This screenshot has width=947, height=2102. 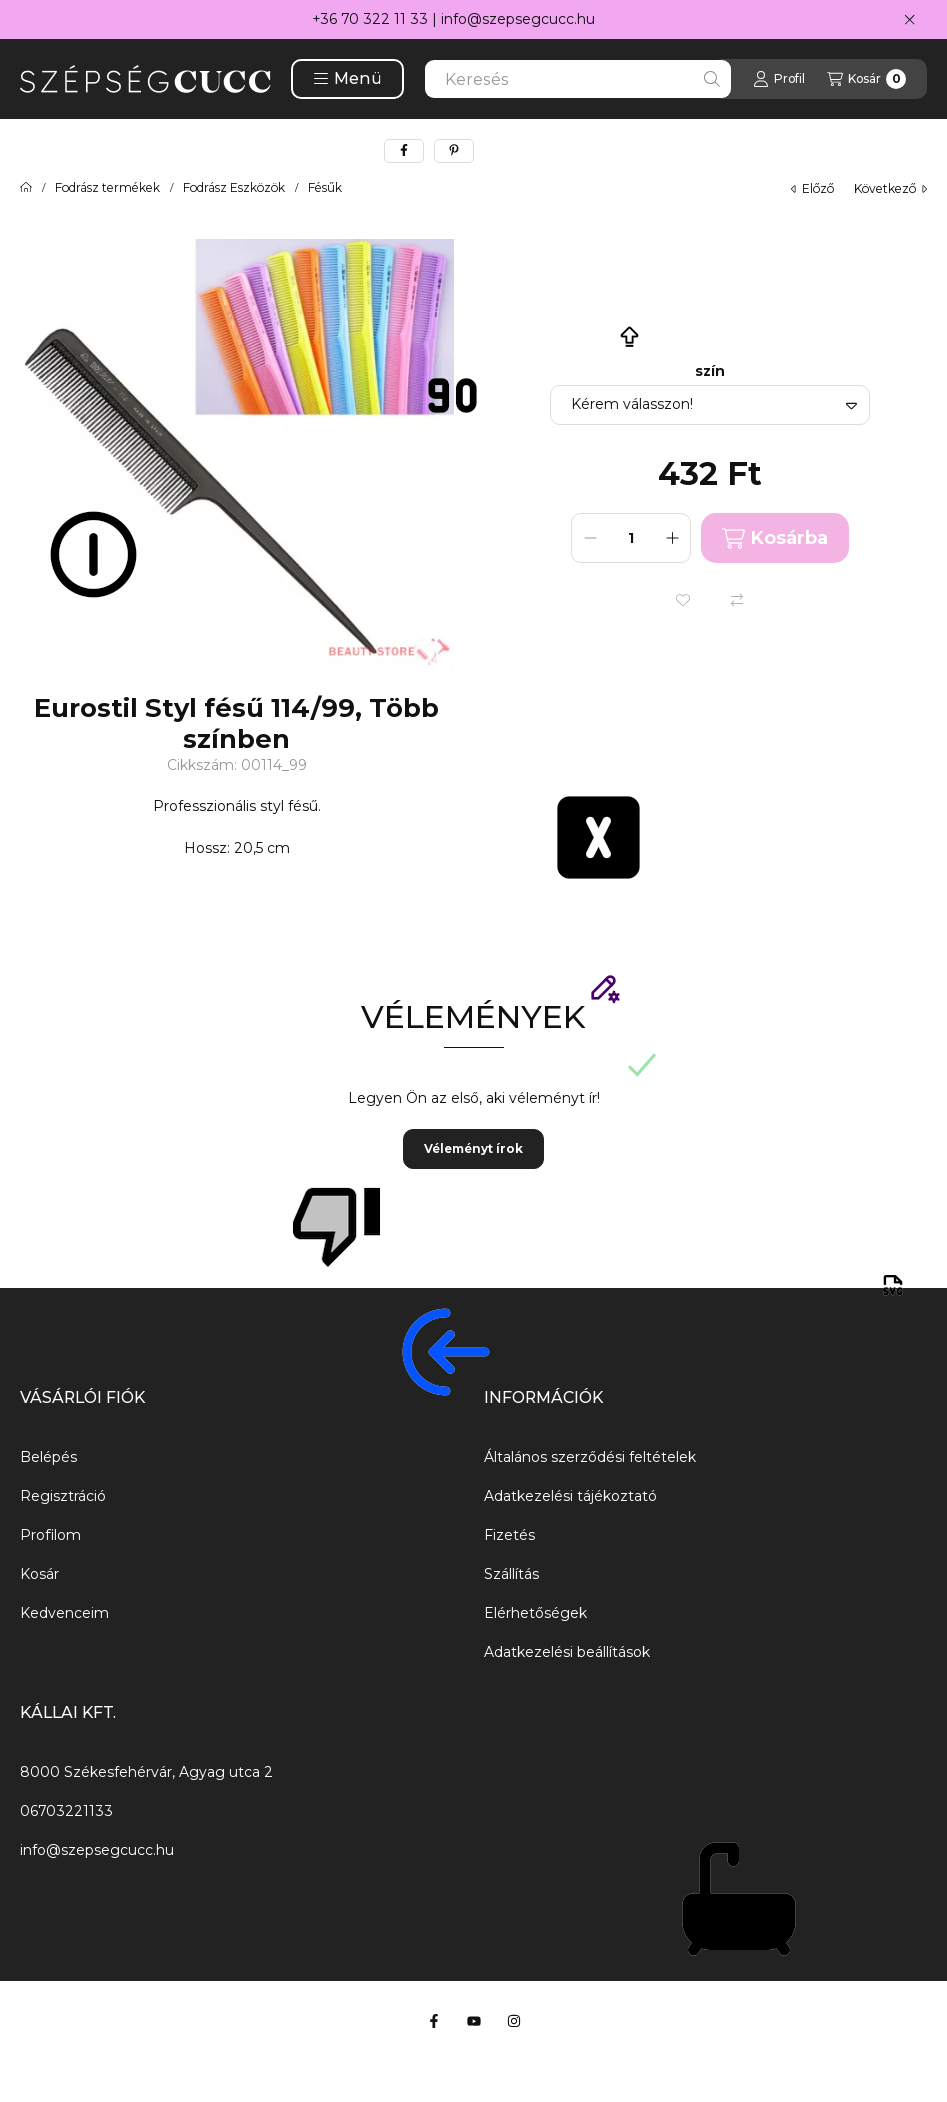 I want to click on access information or help, so click(x=93, y=554).